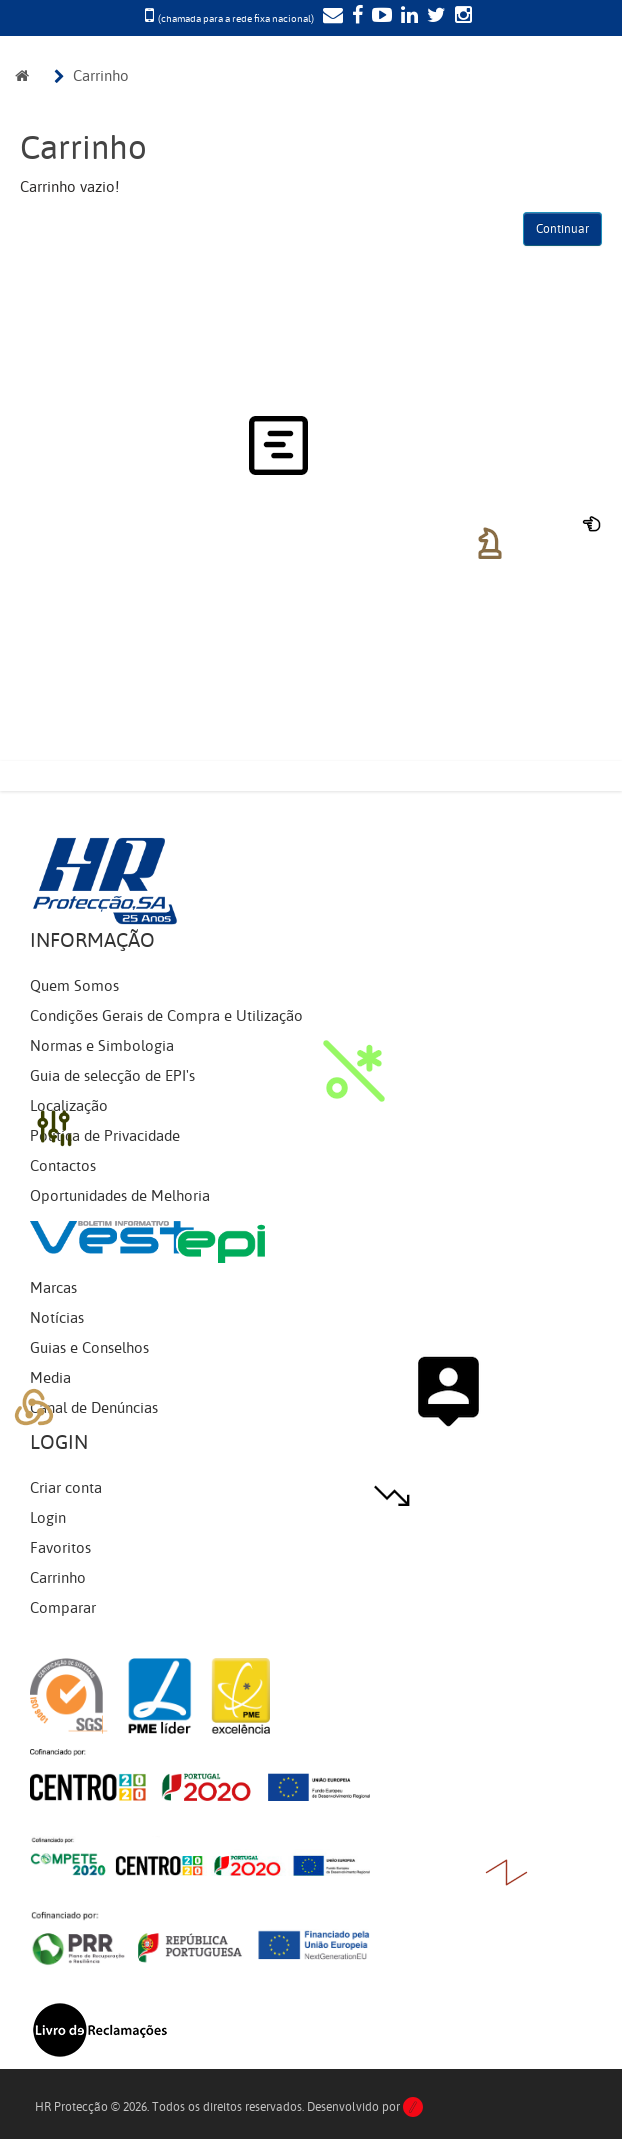 This screenshot has width=622, height=2139. Describe the element at coordinates (53, 1126) in the screenshot. I see `pause automatic adjustments or settings sync` at that location.